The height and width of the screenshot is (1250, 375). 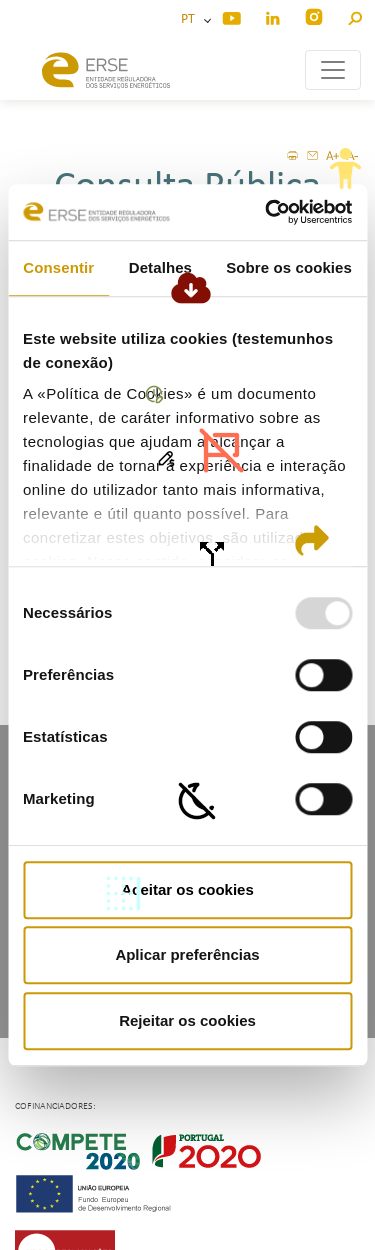 What do you see at coordinates (123, 893) in the screenshot?
I see `apply border to right edge of selection` at bounding box center [123, 893].